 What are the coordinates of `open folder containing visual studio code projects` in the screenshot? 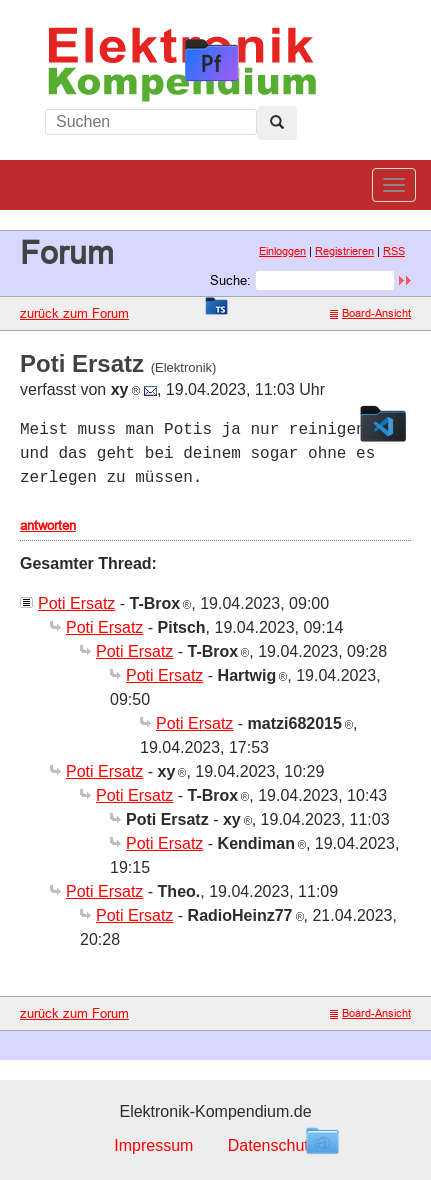 It's located at (383, 425).